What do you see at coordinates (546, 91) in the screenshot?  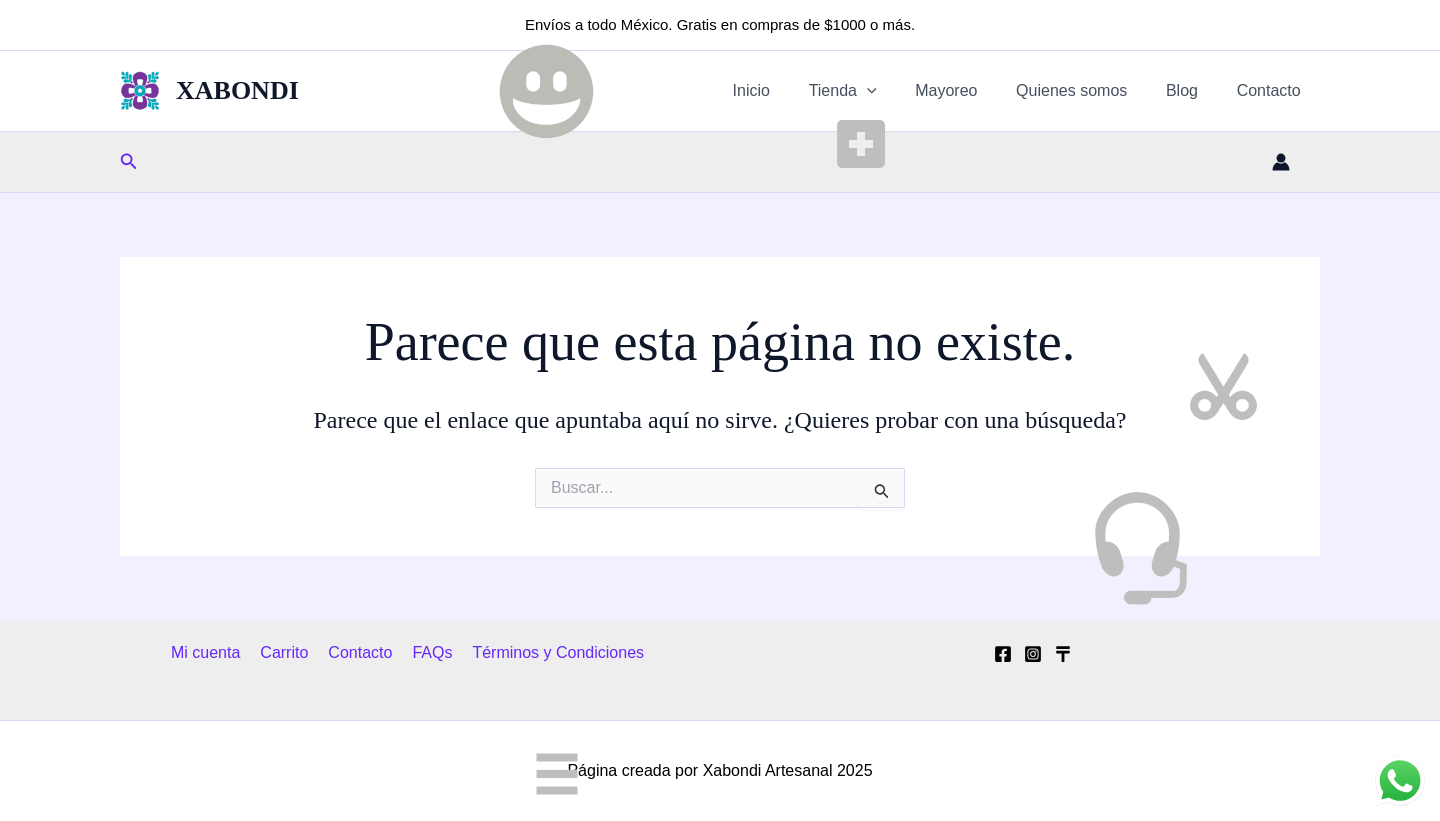 I see `react with a happy emoji` at bounding box center [546, 91].